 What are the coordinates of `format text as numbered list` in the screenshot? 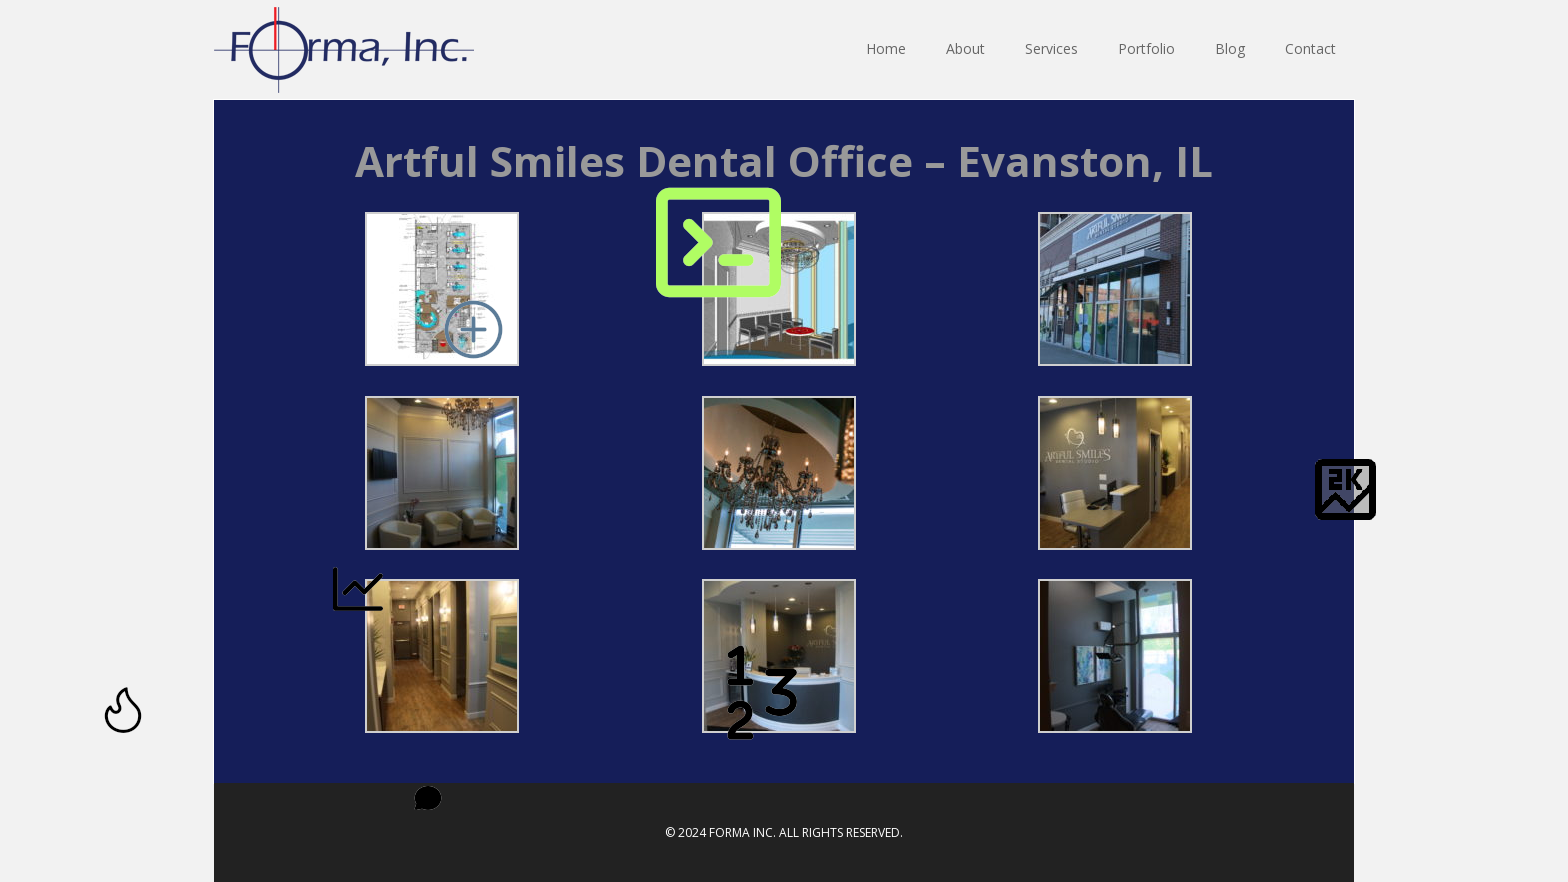 It's located at (760, 692).